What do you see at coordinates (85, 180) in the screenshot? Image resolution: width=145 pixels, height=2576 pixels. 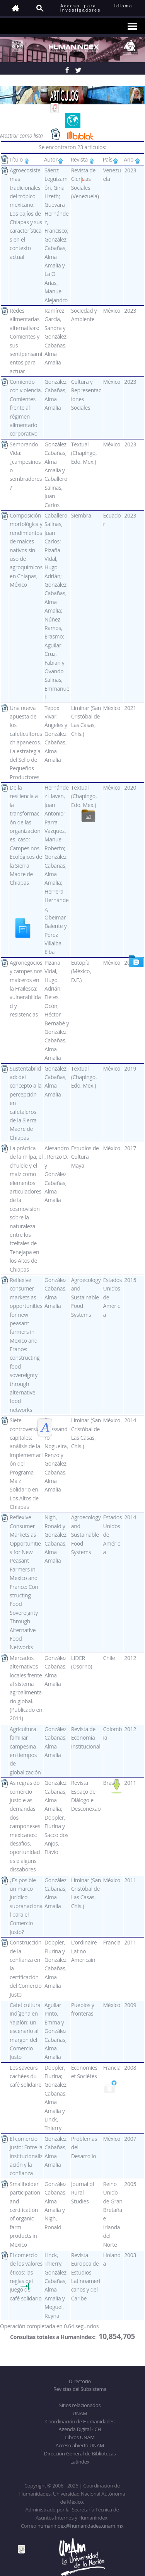 I see `go to the first item in a list or sequence` at bounding box center [85, 180].